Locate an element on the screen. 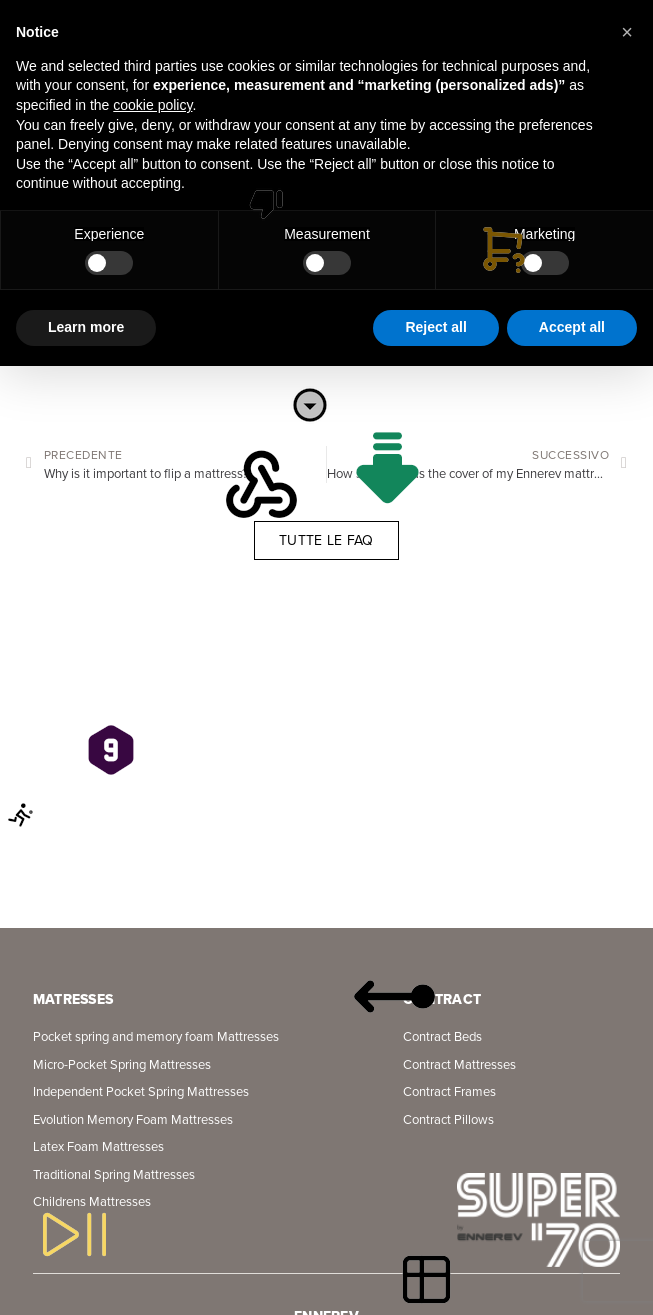 The width and height of the screenshot is (653, 1315). access volleyball or beach sports activities is located at coordinates (21, 815).